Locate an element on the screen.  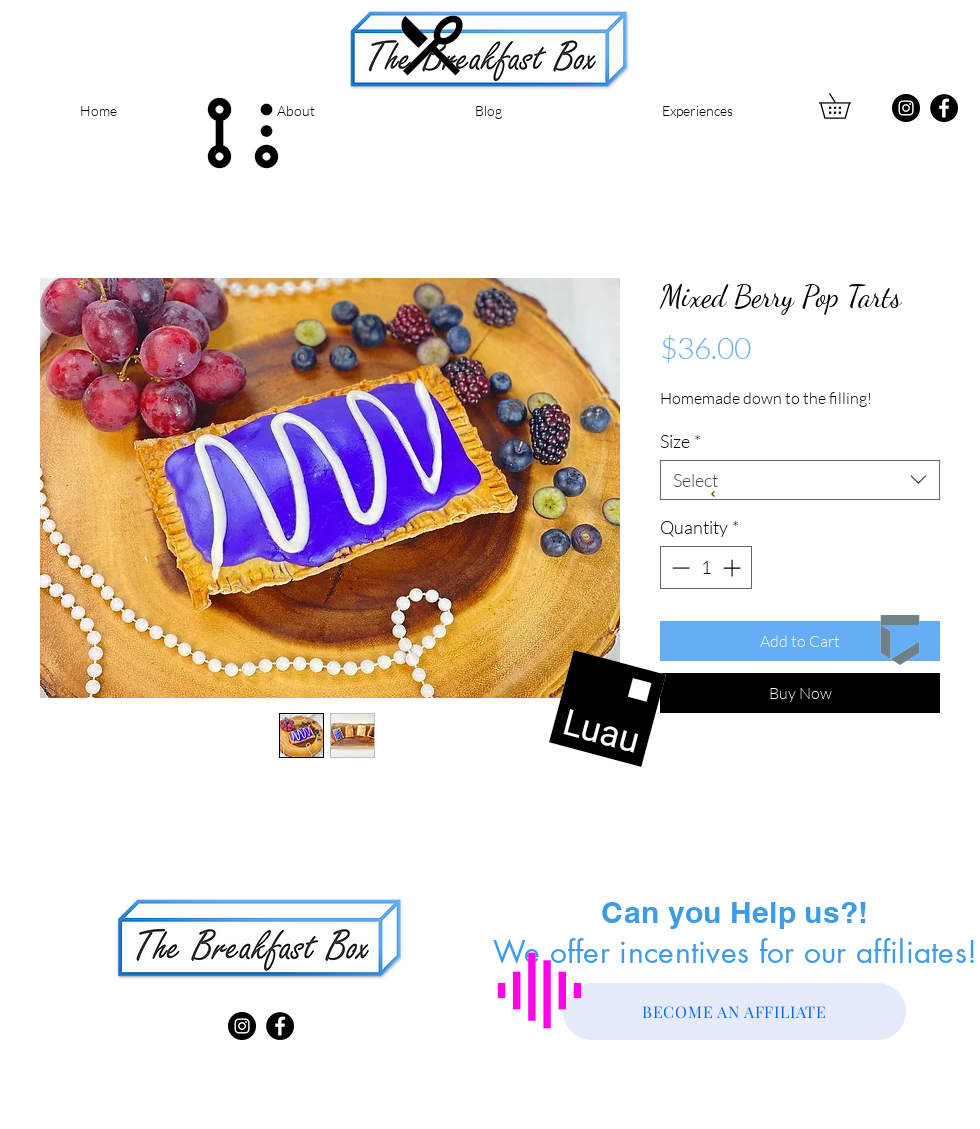
indicates a draft pull request in git is located at coordinates (243, 133).